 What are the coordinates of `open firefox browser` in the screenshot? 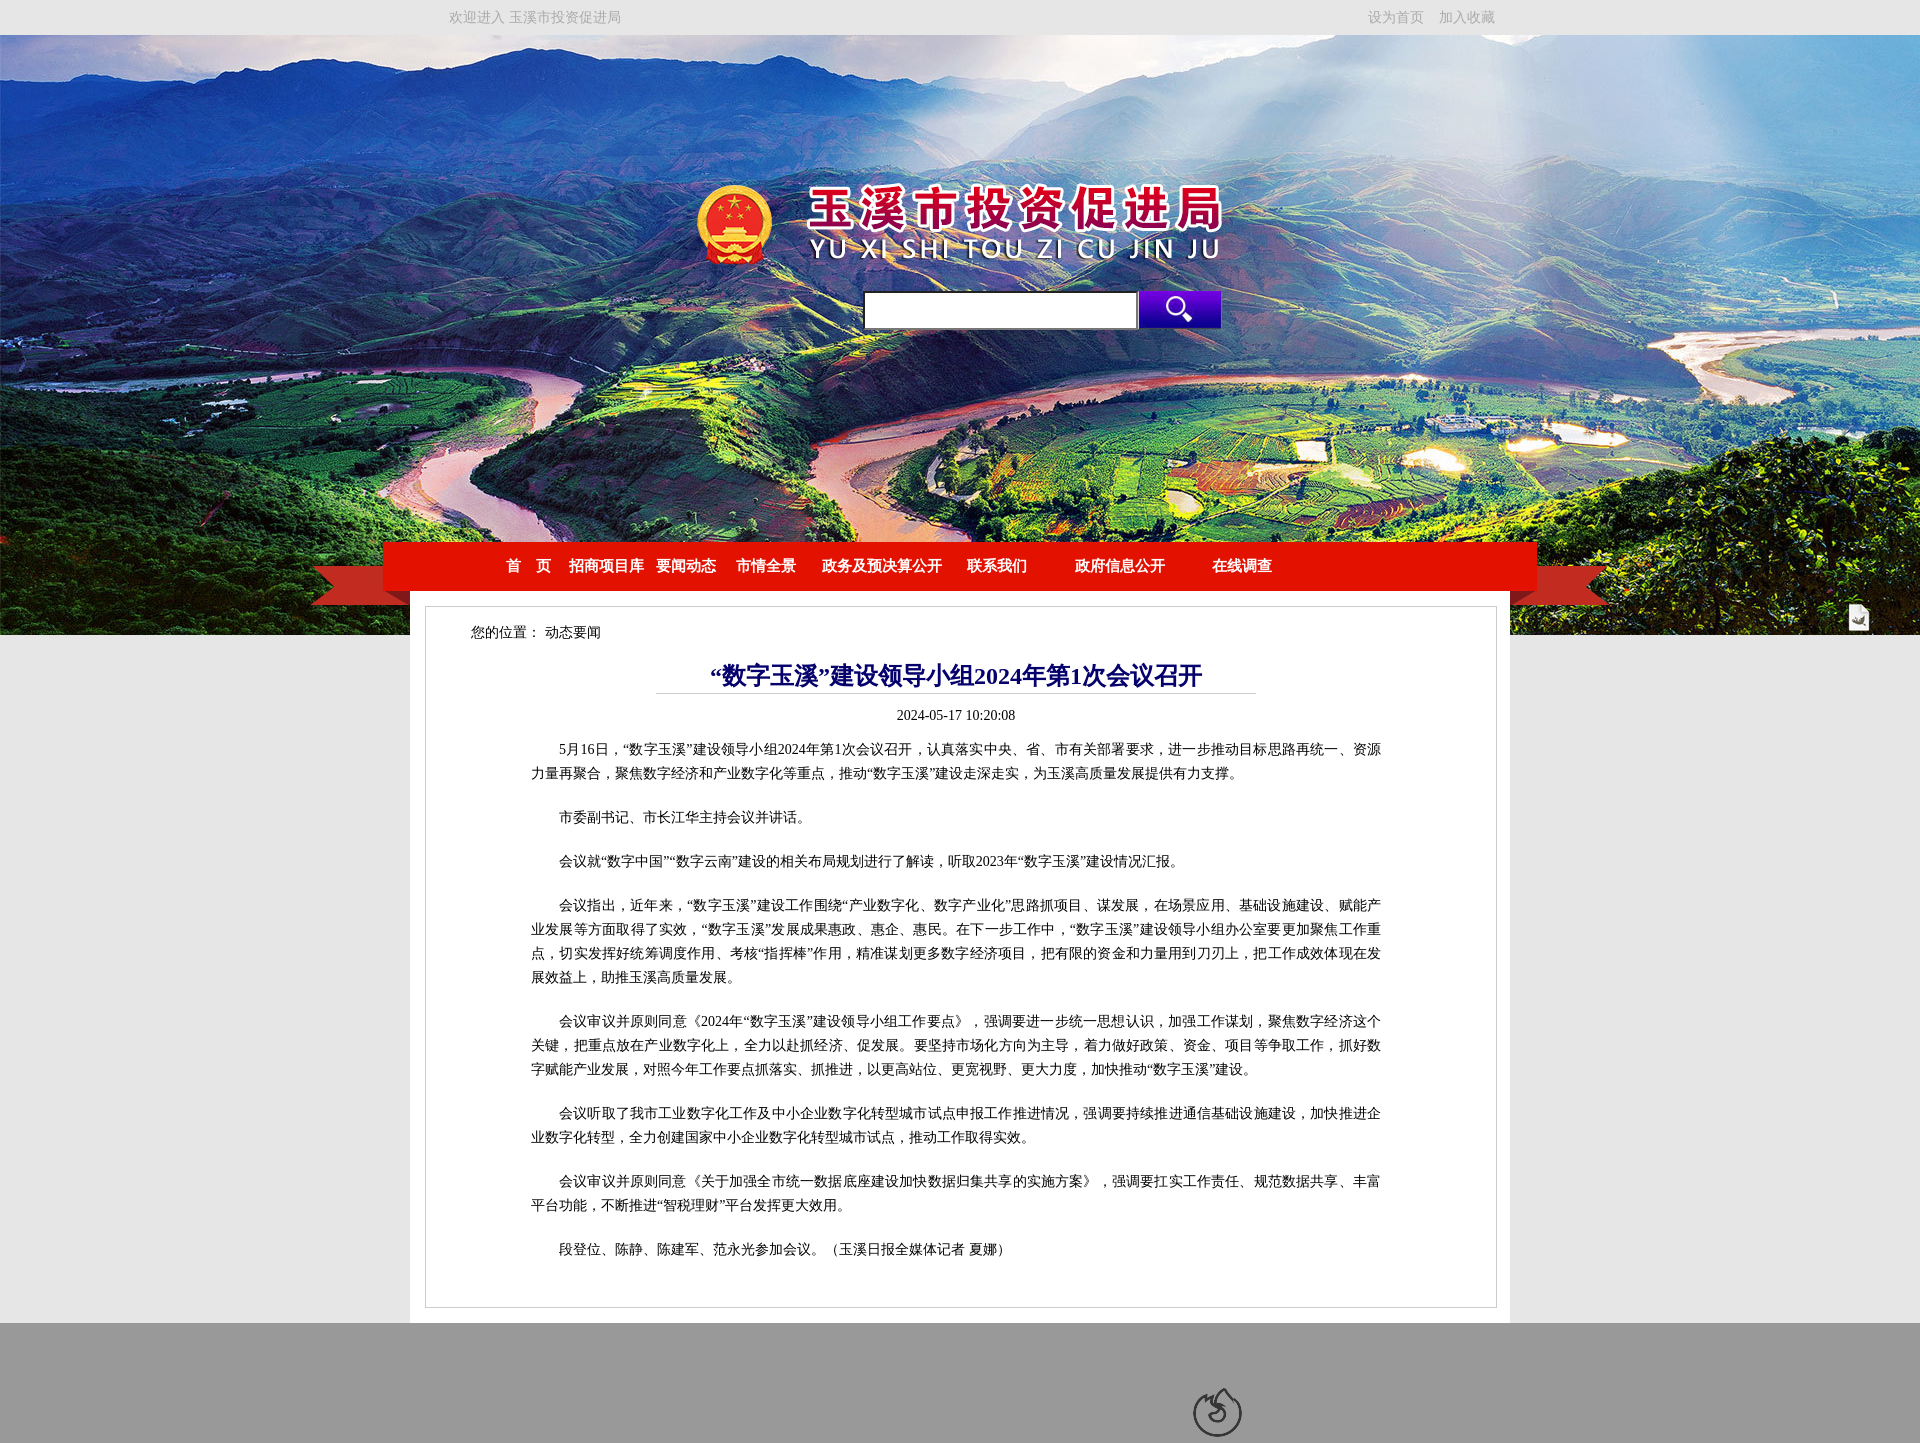 It's located at (1217, 1412).